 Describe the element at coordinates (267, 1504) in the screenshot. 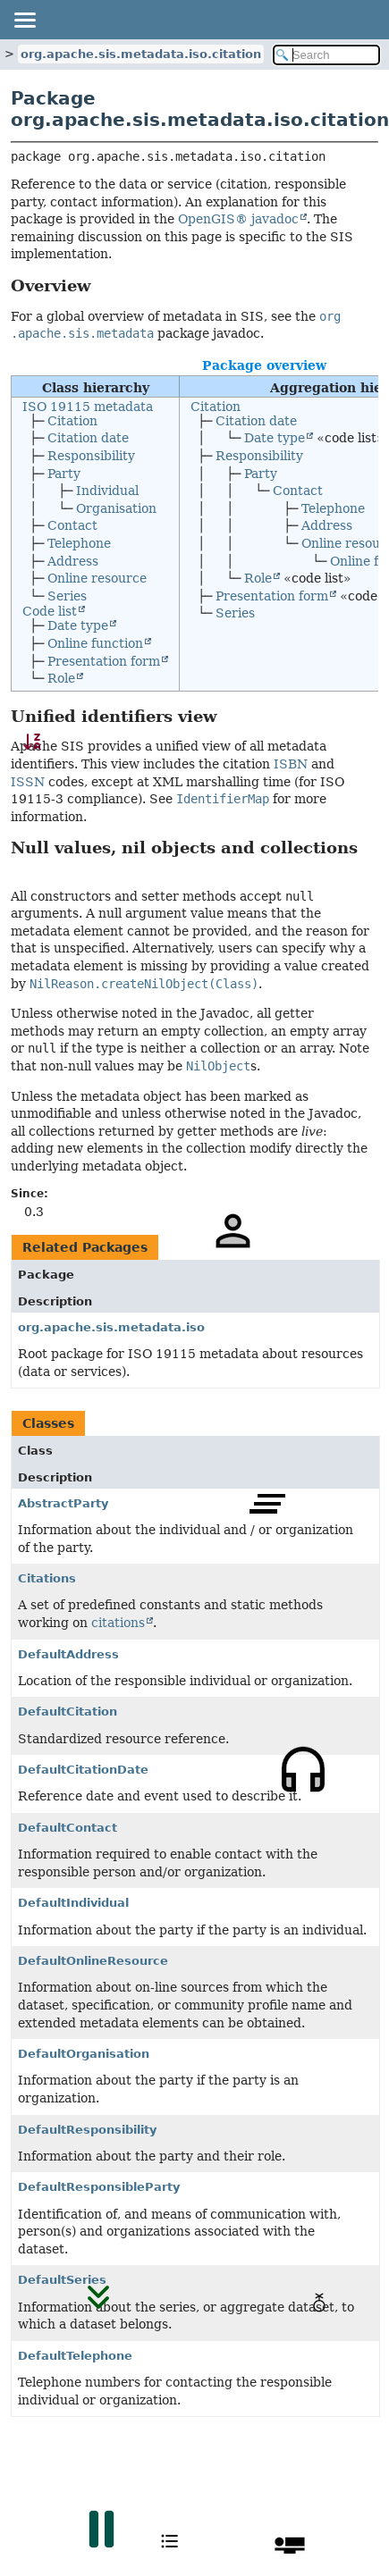

I see `clear all notifications or messages` at that location.